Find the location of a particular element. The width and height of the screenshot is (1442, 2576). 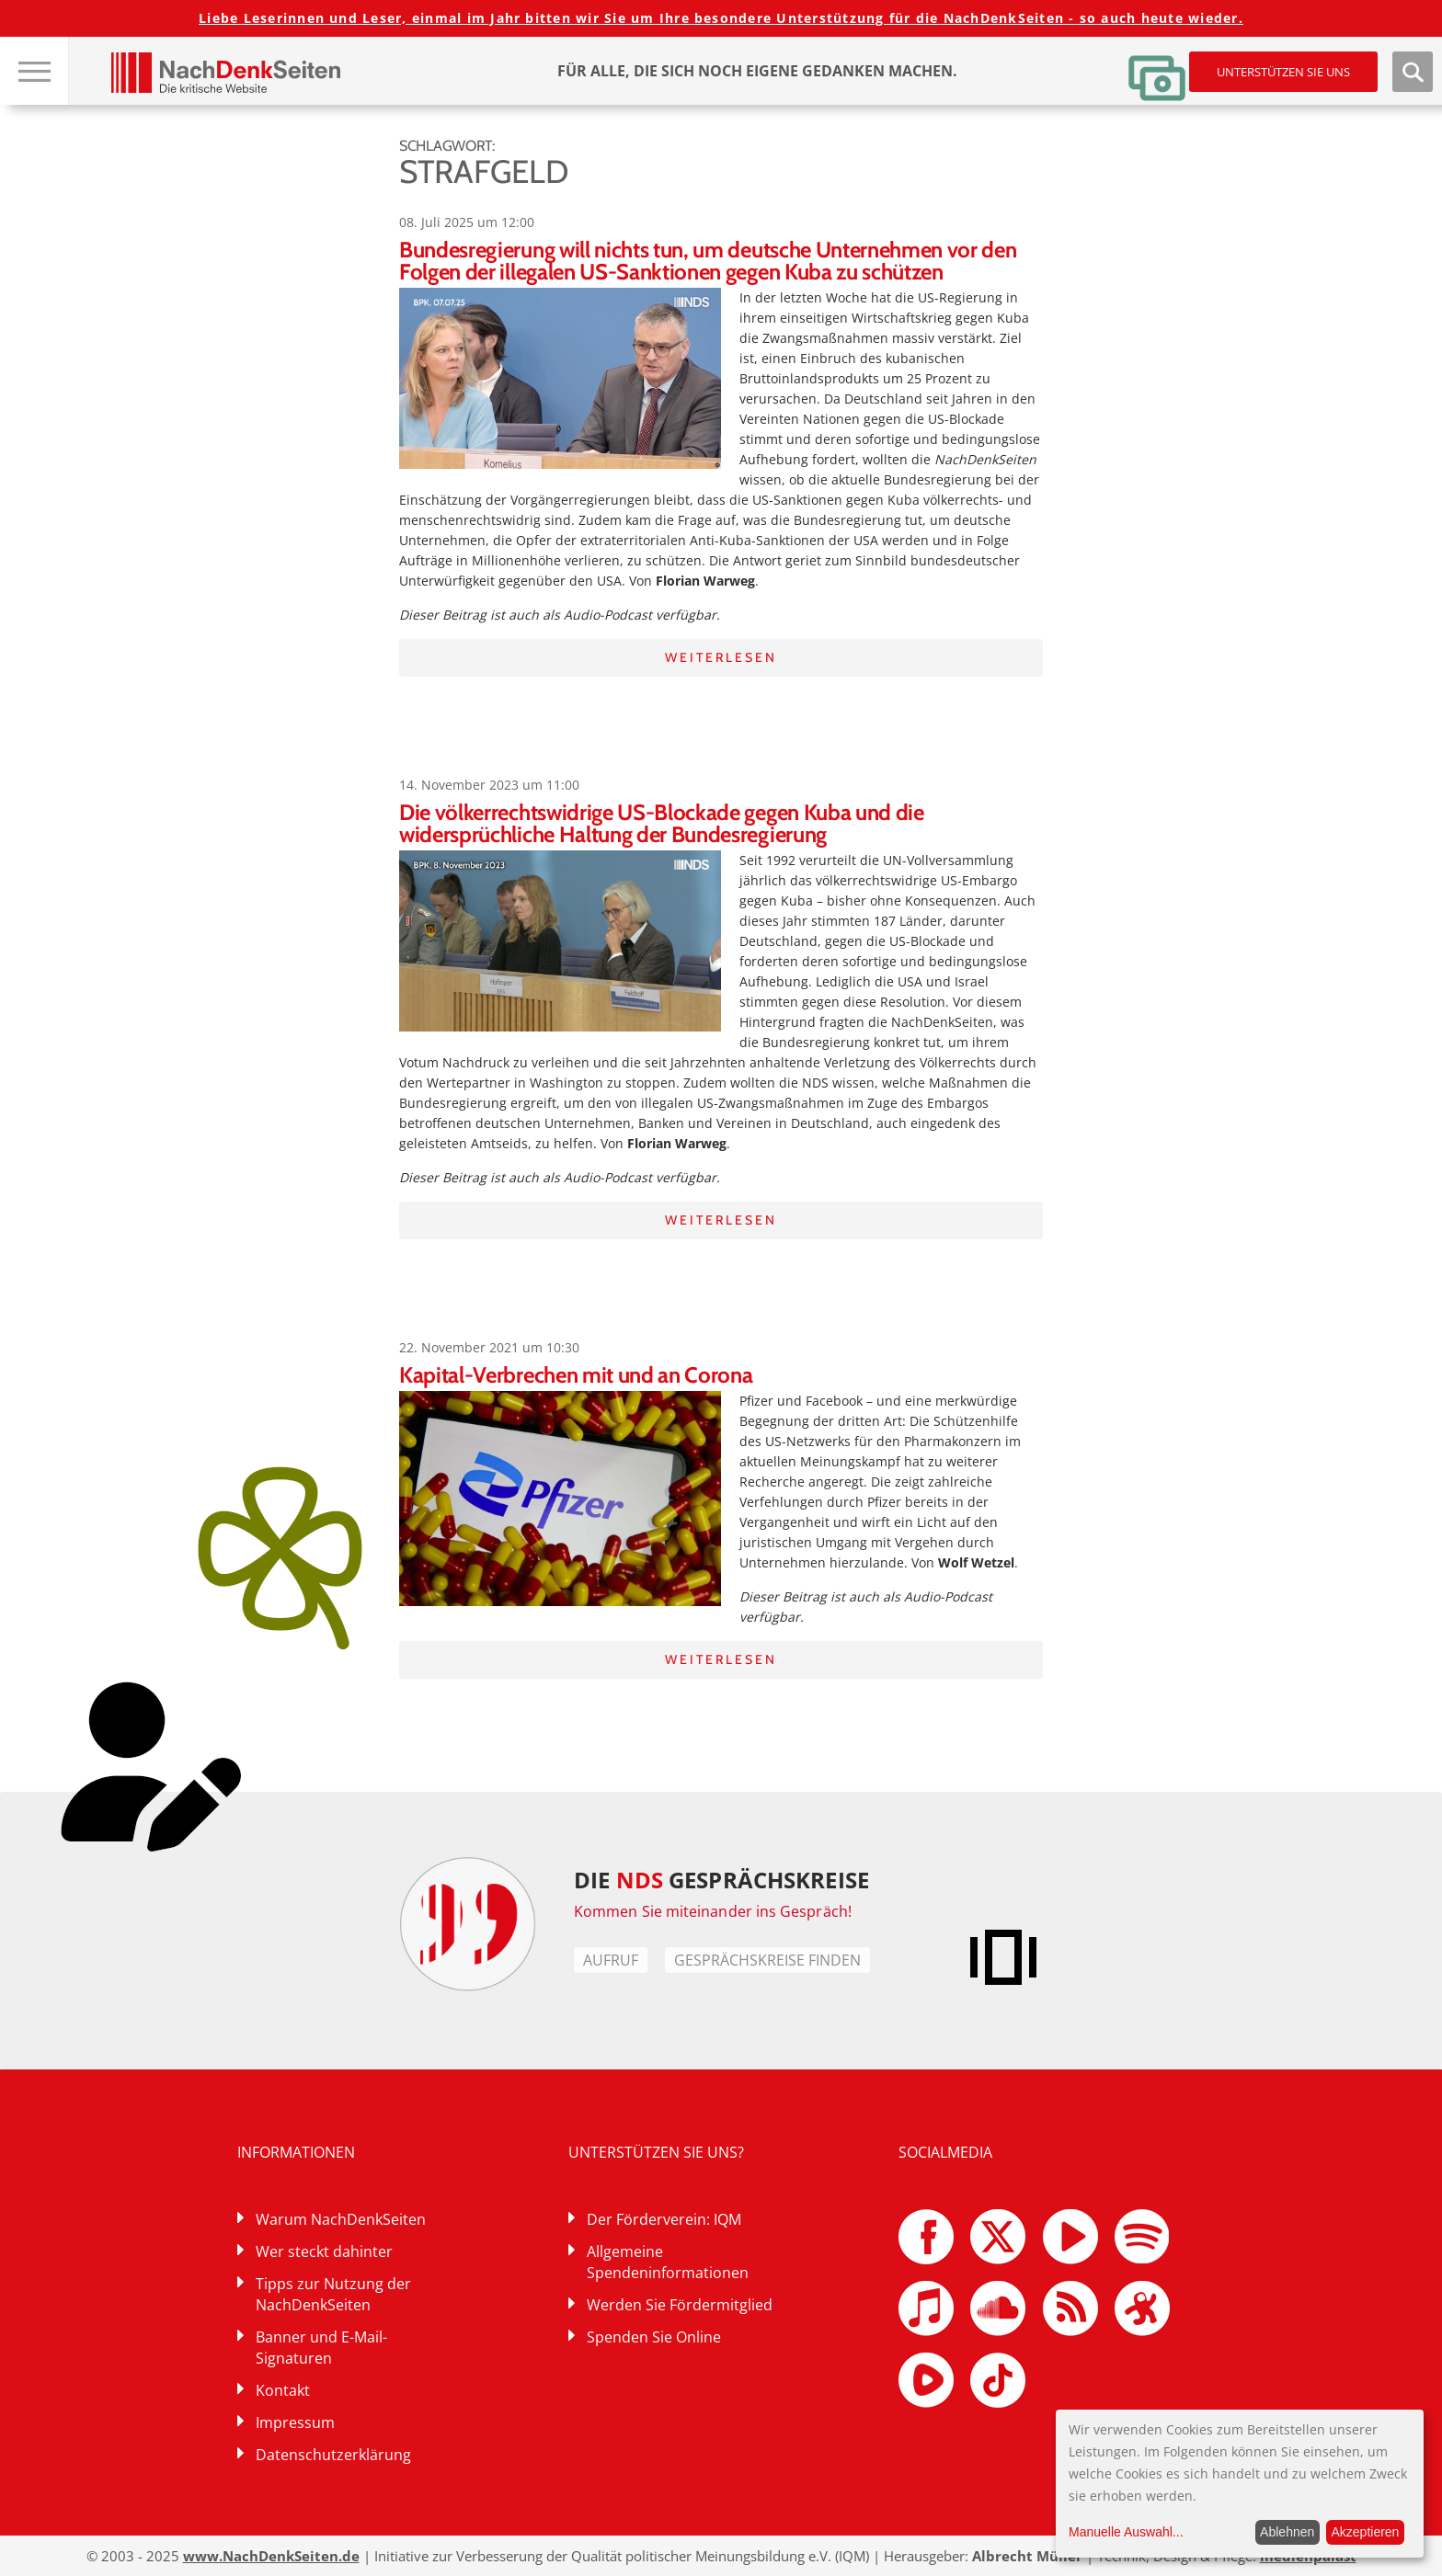

view cash or payment options is located at coordinates (1157, 78).